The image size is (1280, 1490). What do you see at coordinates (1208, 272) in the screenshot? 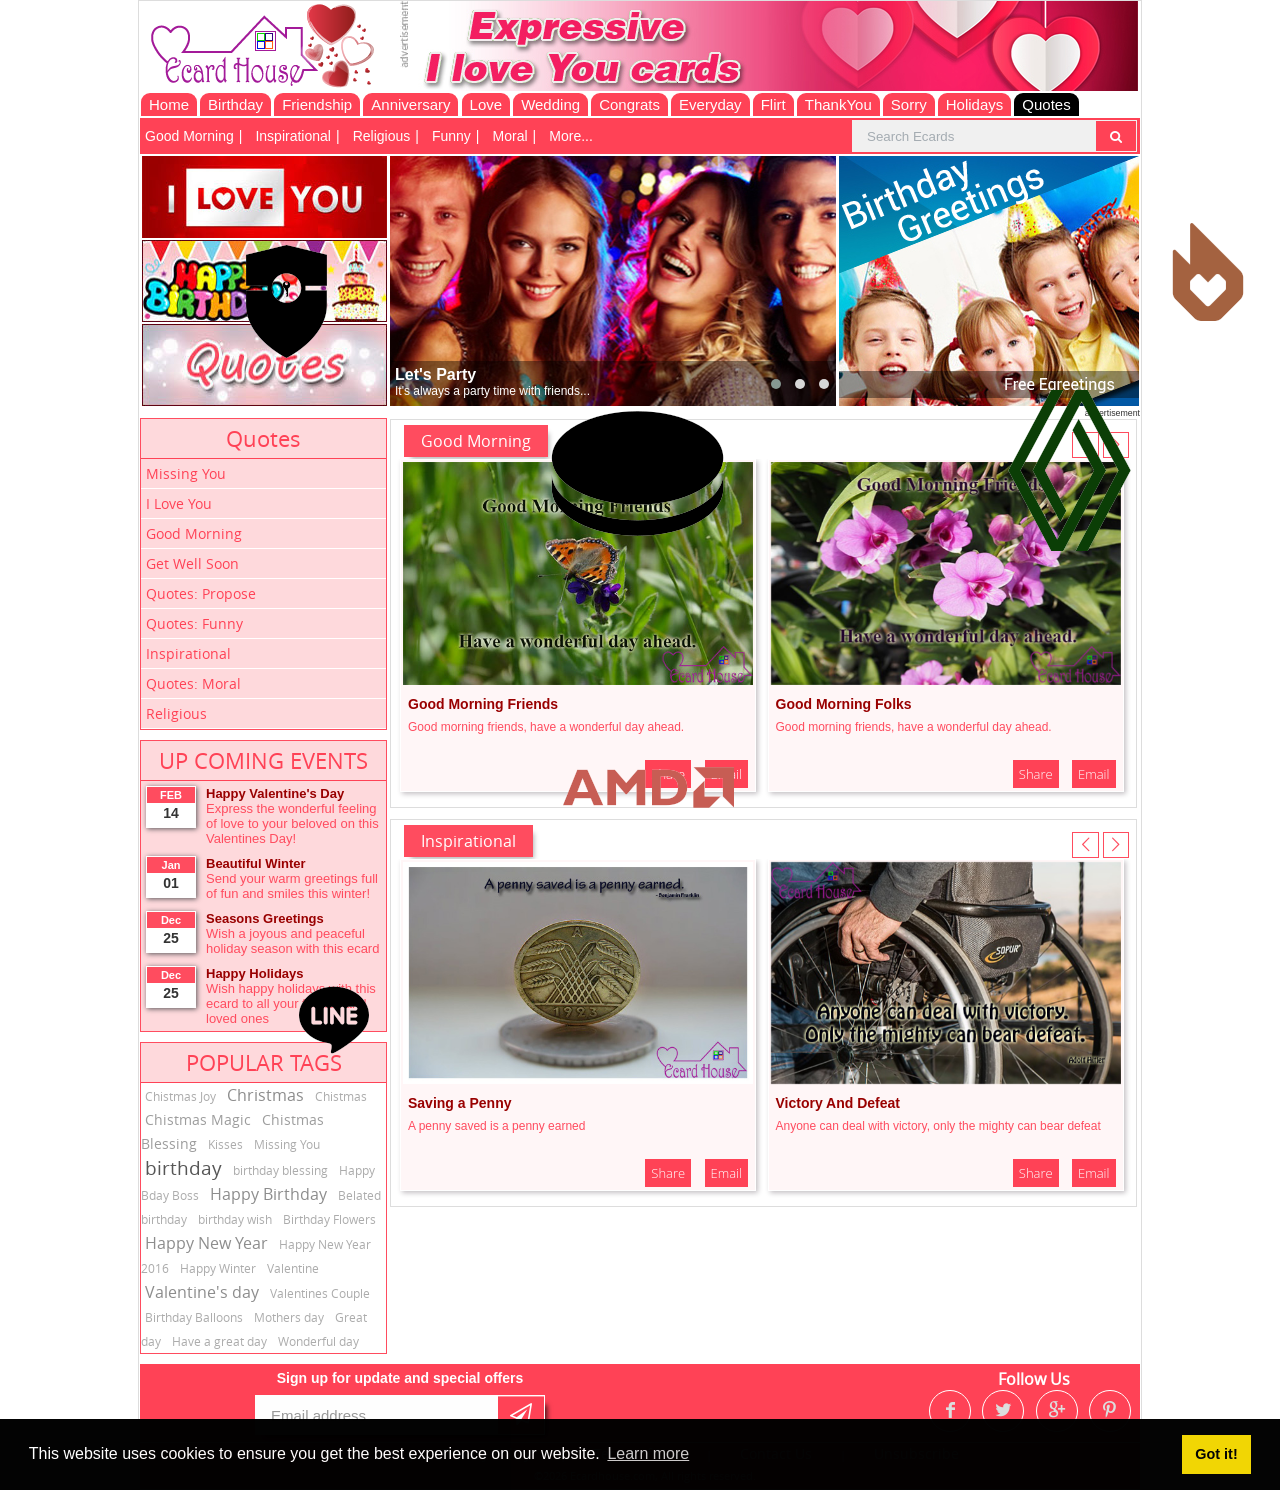
I see `visit fandom wiki website` at bounding box center [1208, 272].